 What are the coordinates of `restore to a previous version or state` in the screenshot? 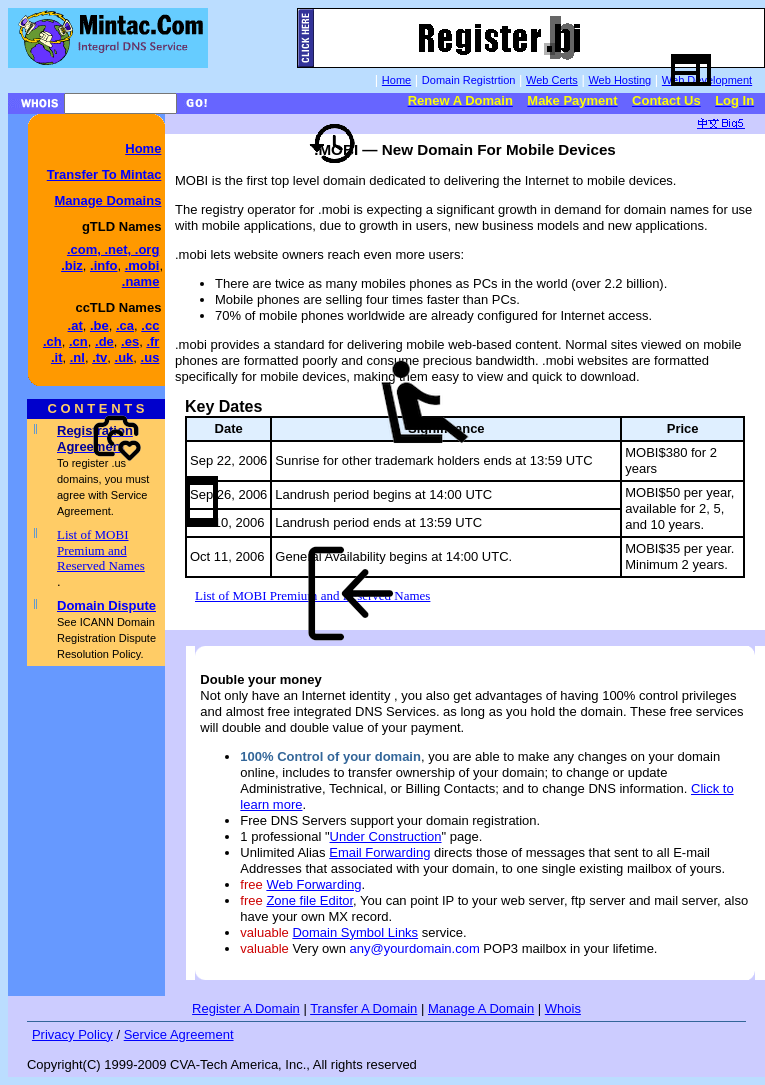 It's located at (332, 143).